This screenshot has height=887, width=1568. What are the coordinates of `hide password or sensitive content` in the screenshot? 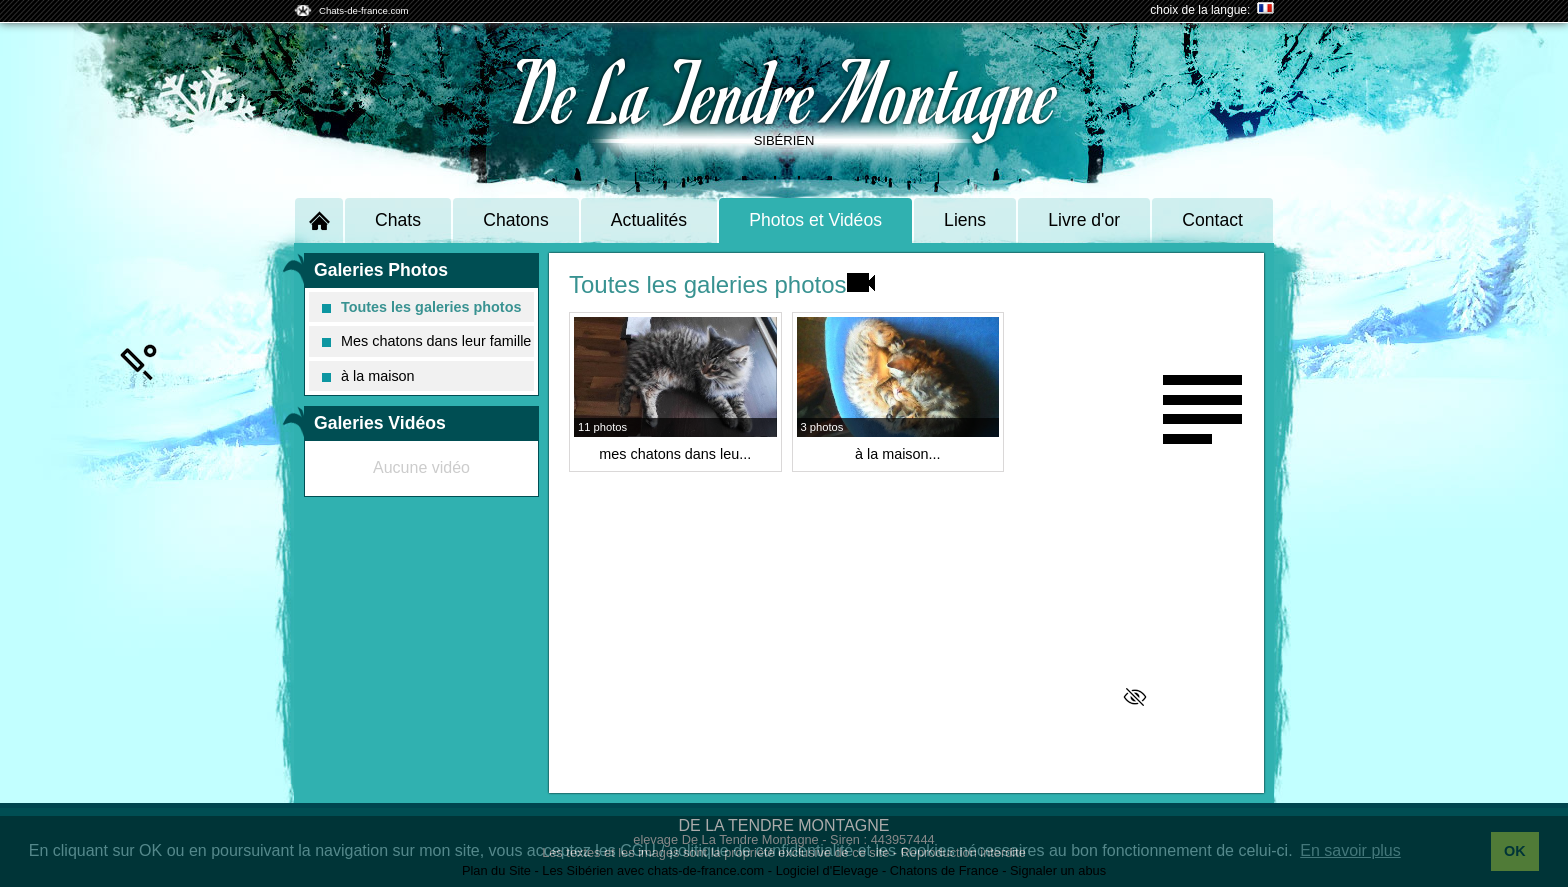 It's located at (1135, 697).